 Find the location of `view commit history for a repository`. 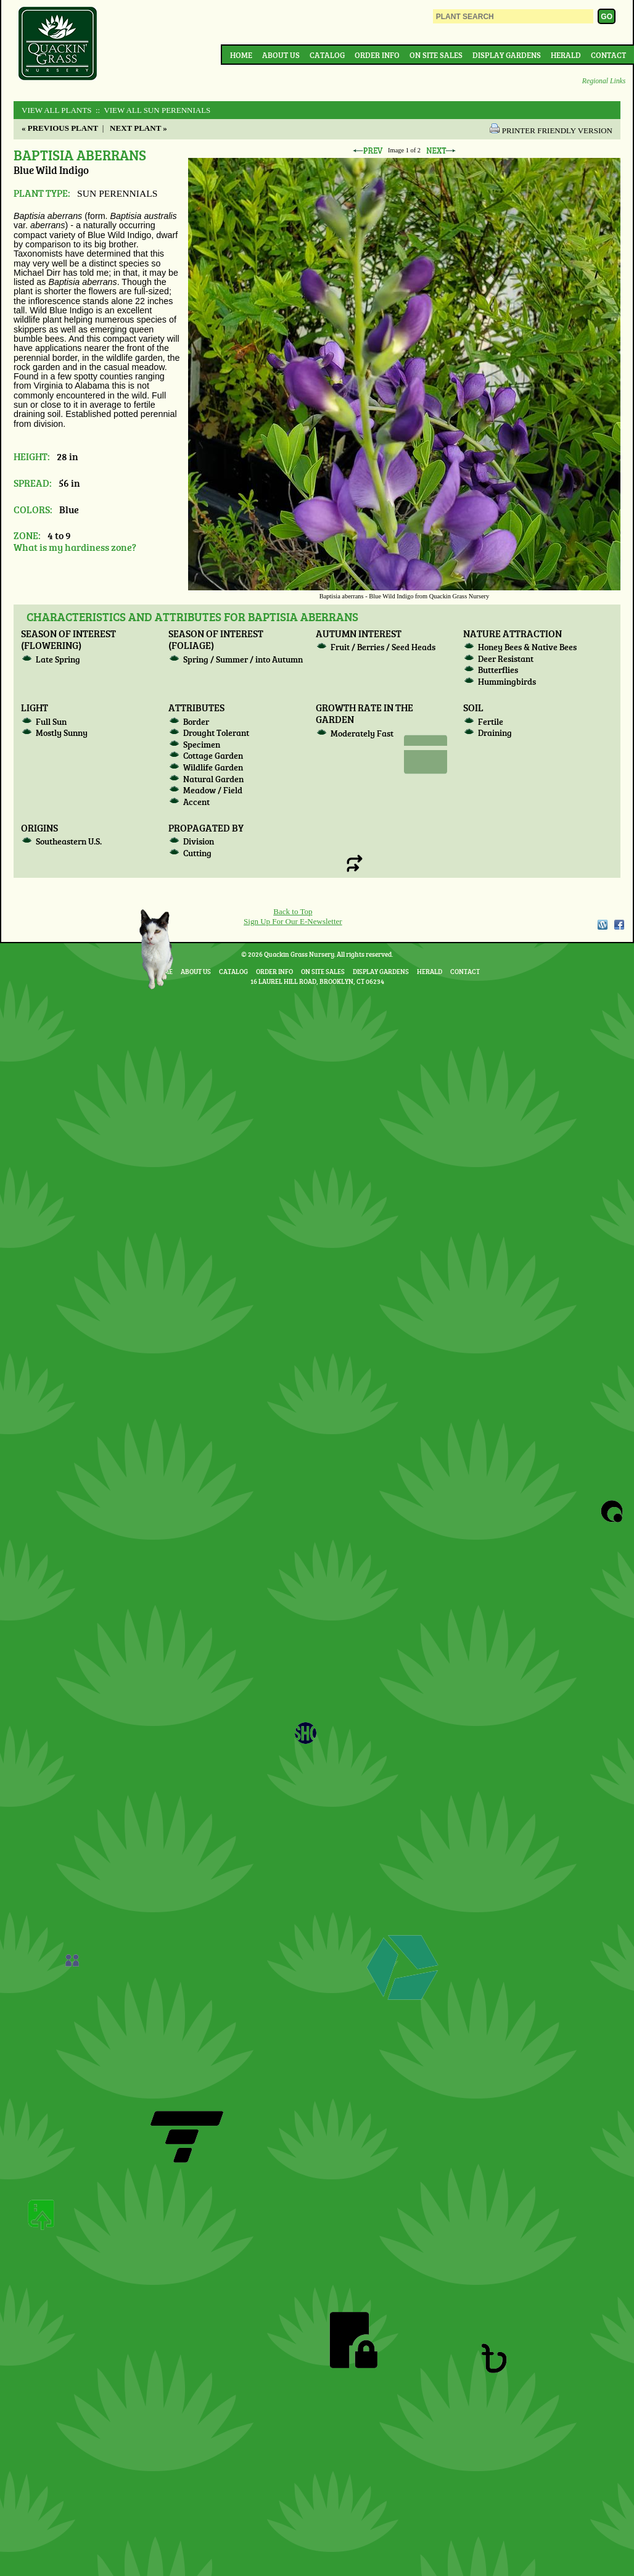

view commit history for a repository is located at coordinates (41, 2214).